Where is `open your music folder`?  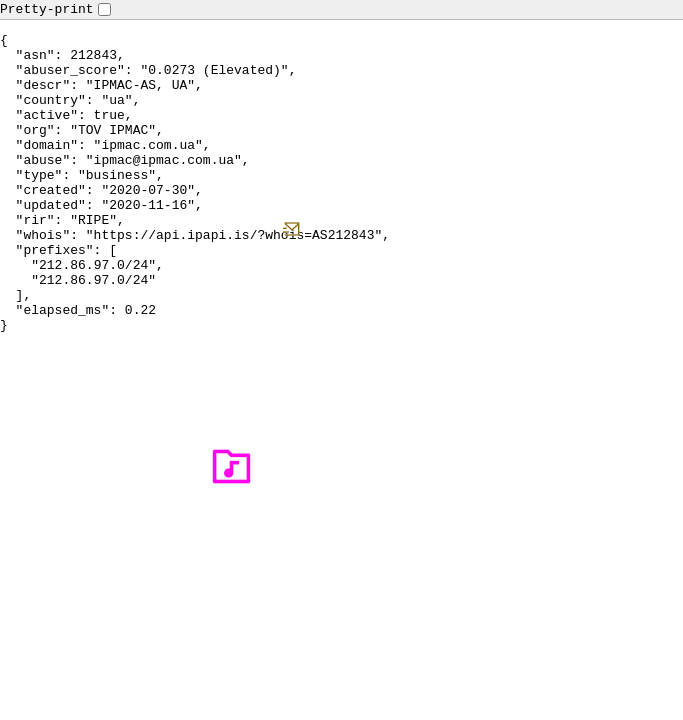 open your music folder is located at coordinates (231, 466).